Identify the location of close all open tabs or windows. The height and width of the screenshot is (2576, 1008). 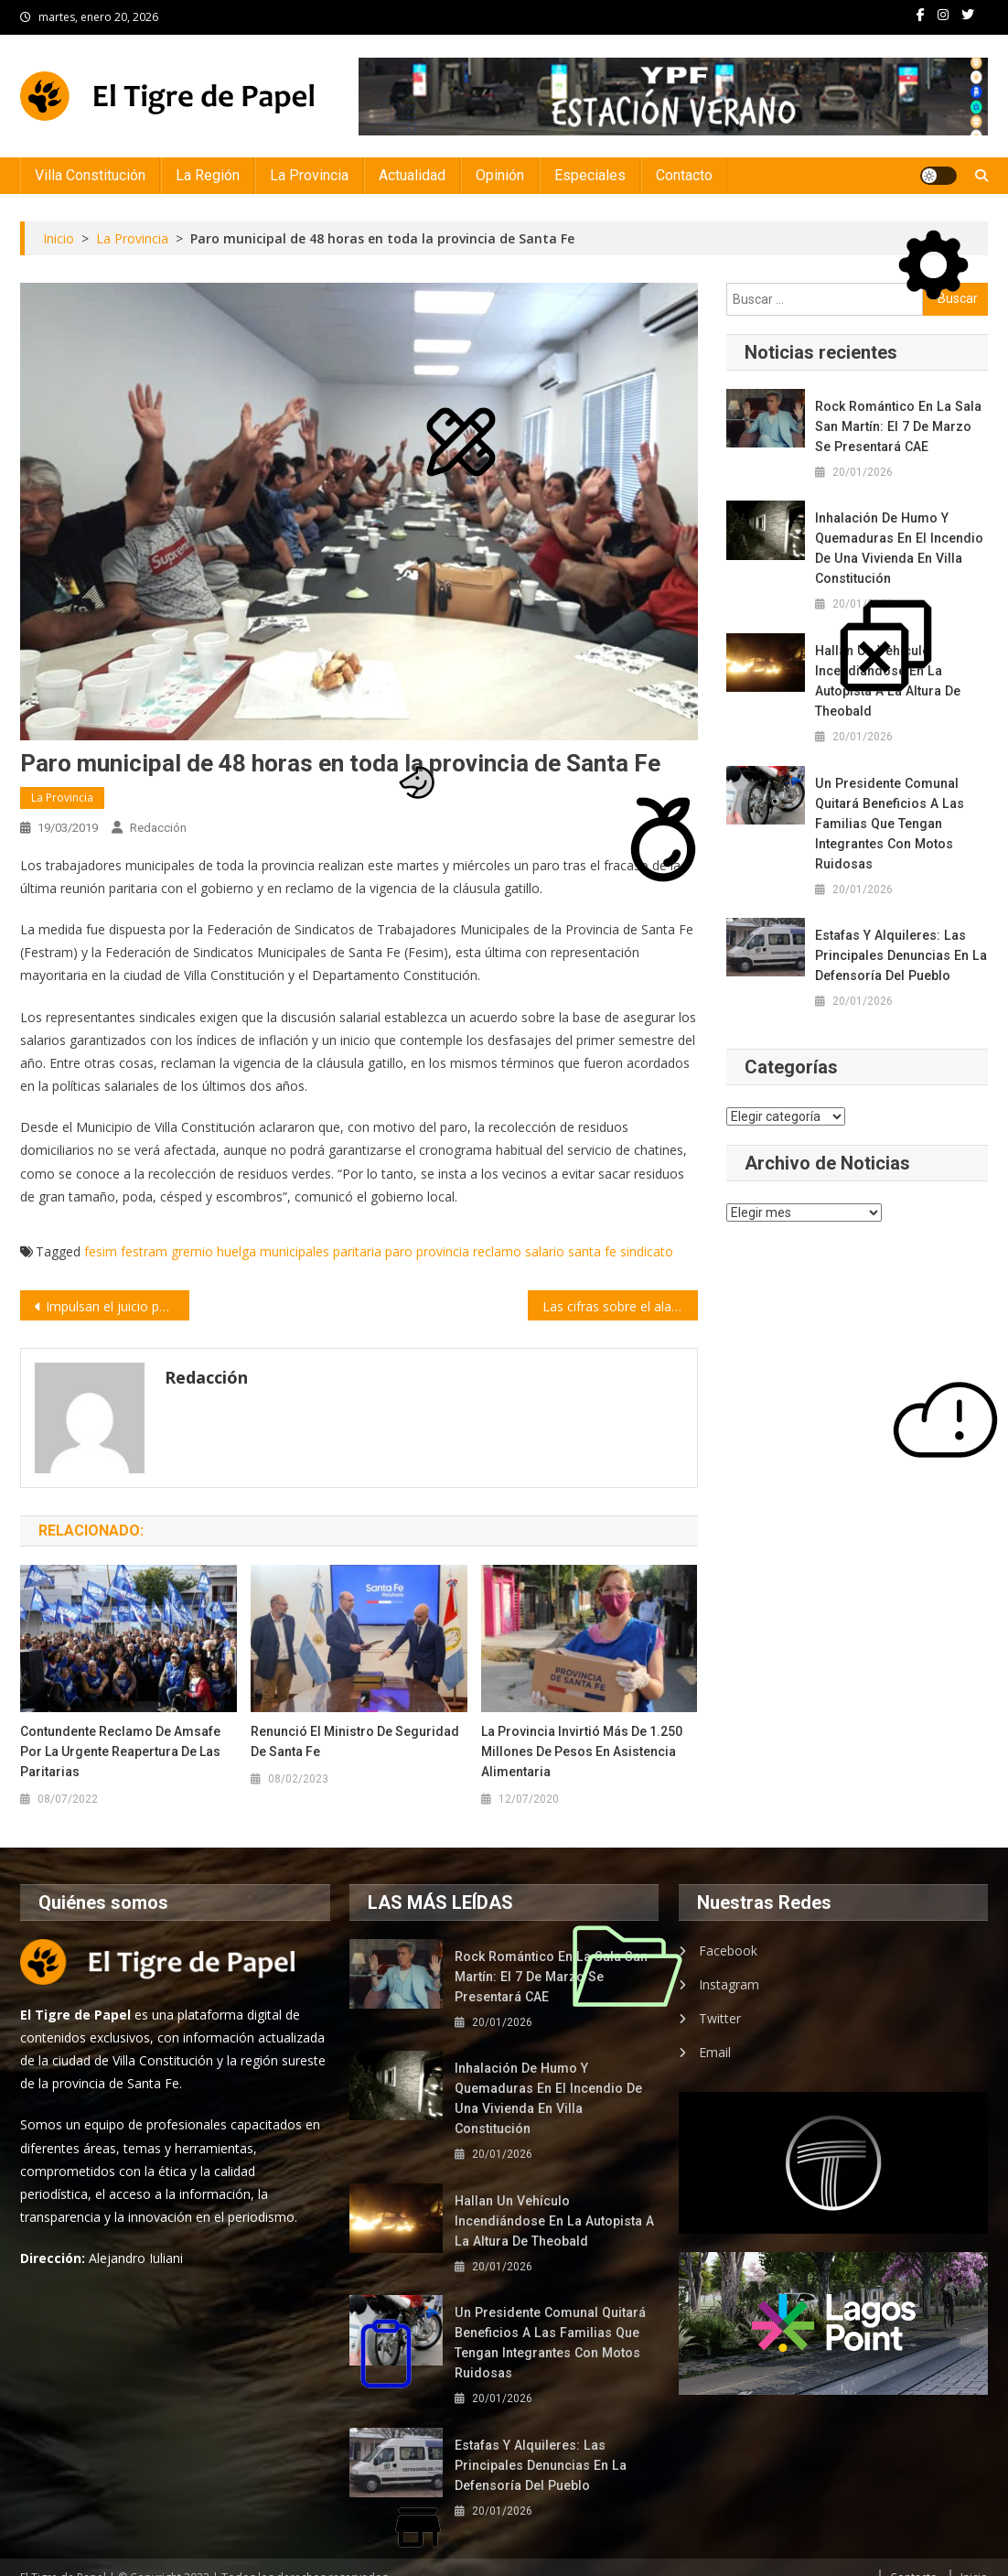
(885, 645).